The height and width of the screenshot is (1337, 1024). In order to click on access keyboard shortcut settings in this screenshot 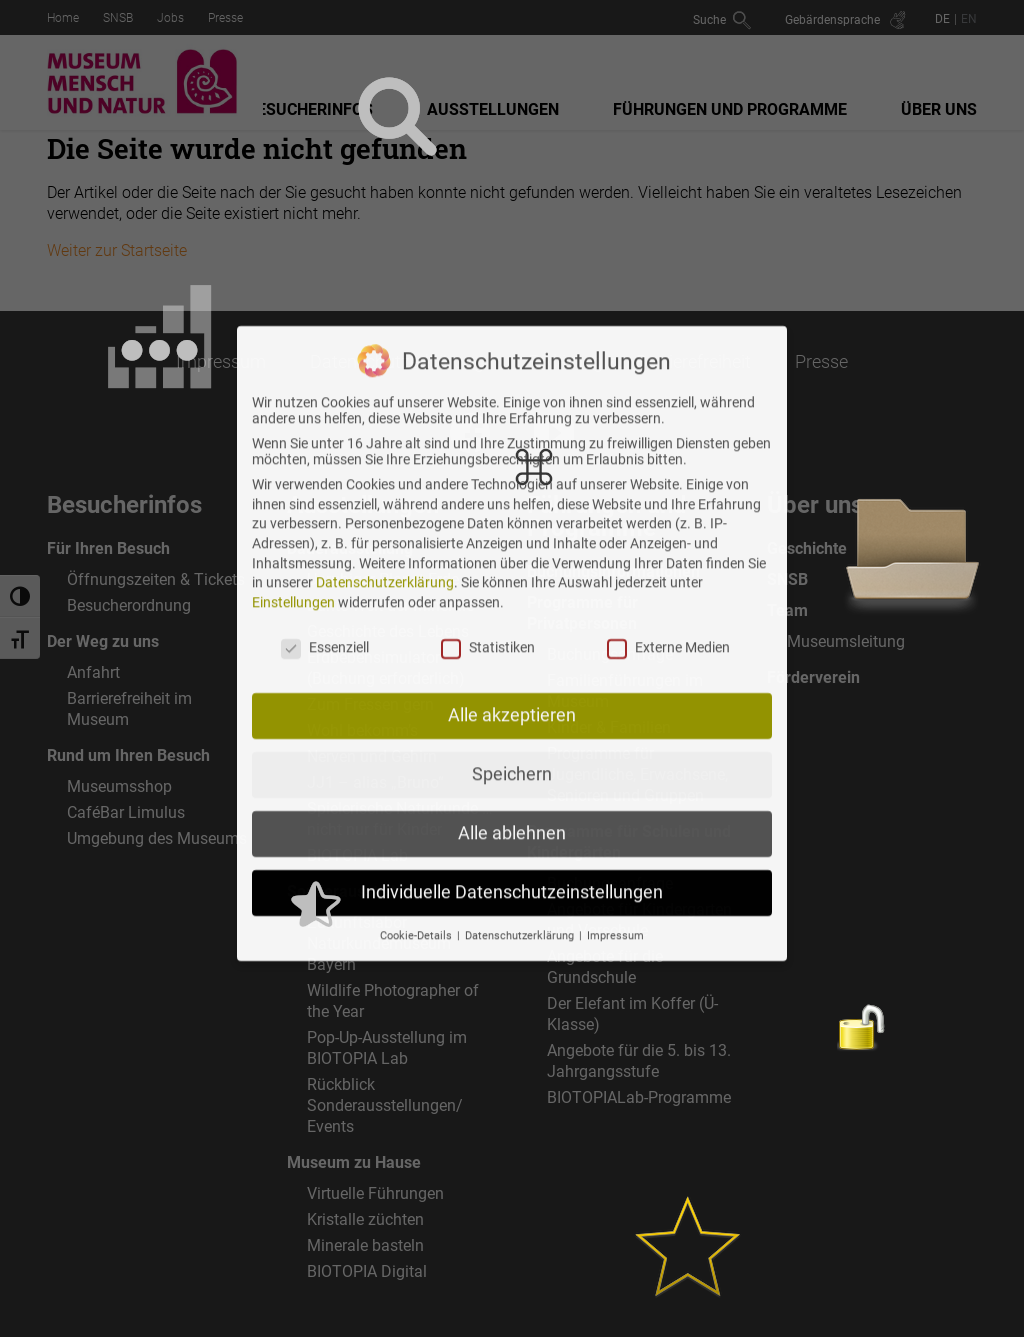, I will do `click(534, 467)`.